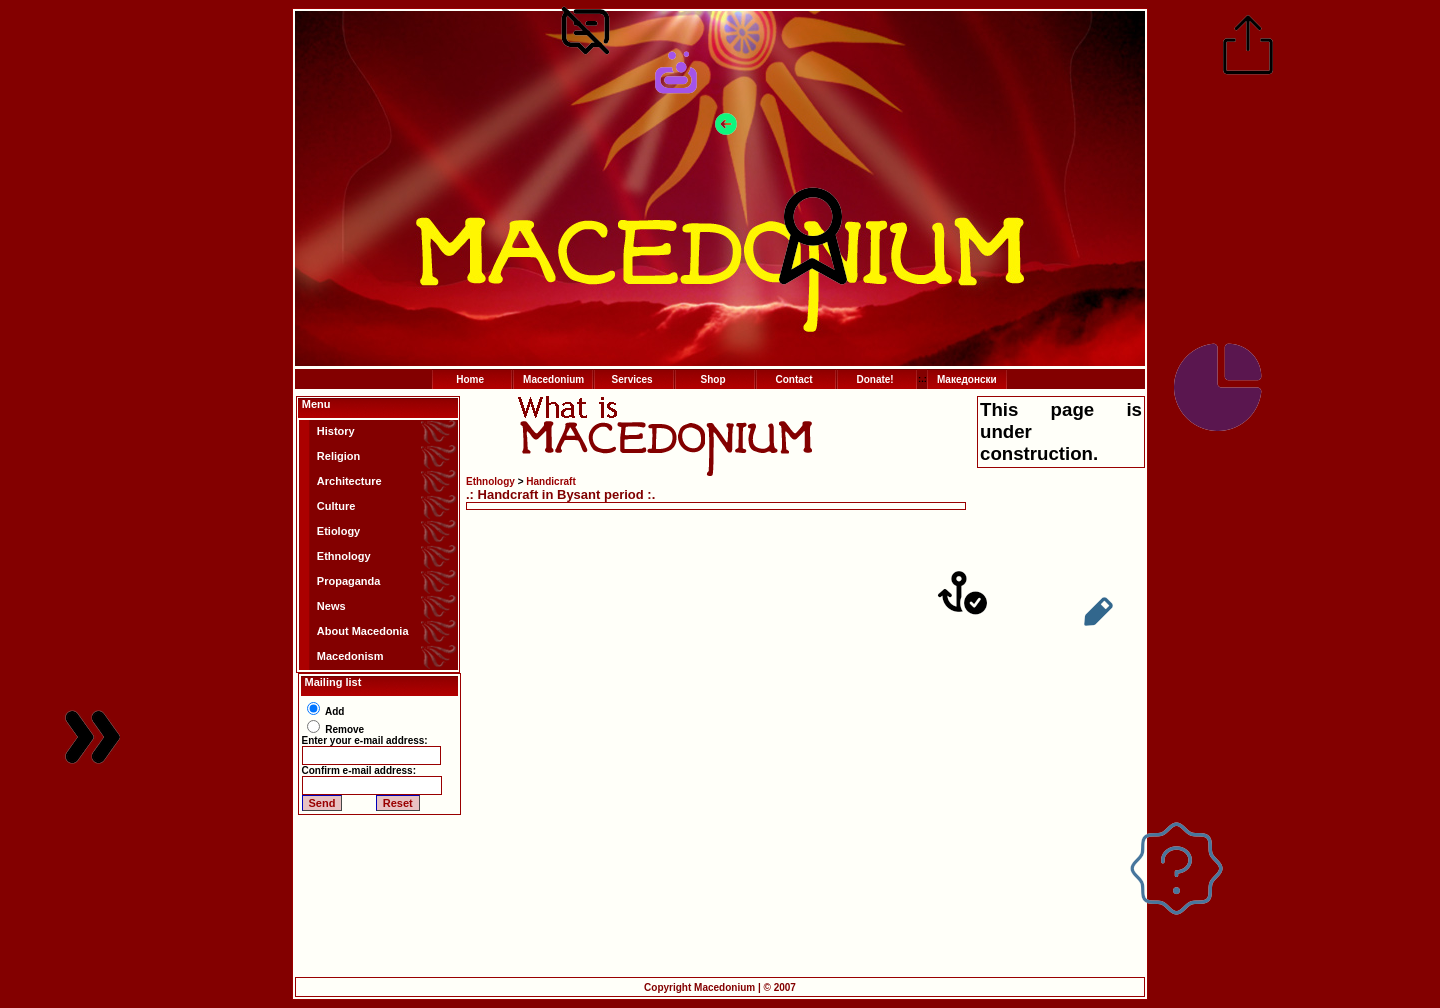 The height and width of the screenshot is (1008, 1440). I want to click on indicates hand washing or hygiene station, so click(676, 75).